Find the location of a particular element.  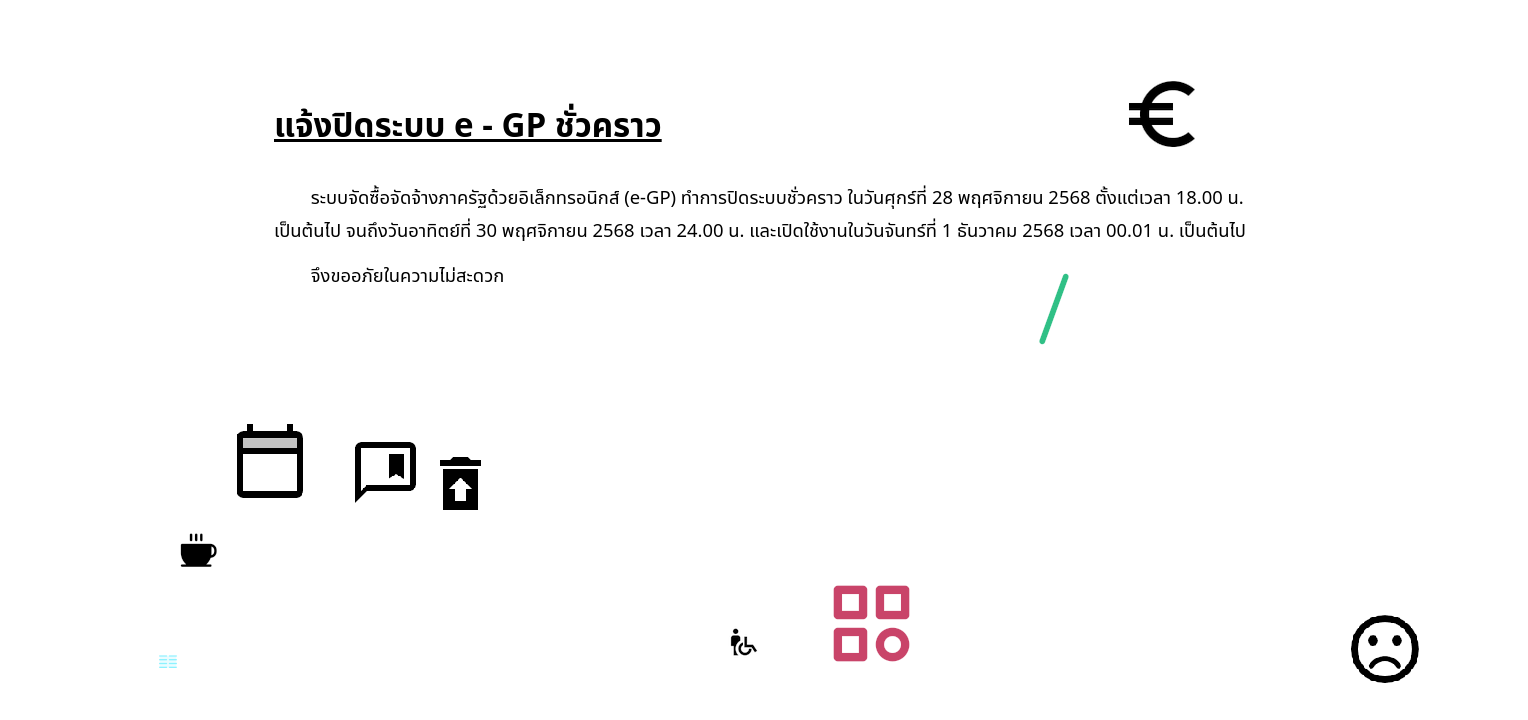

view prices in euros is located at coordinates (1162, 114).